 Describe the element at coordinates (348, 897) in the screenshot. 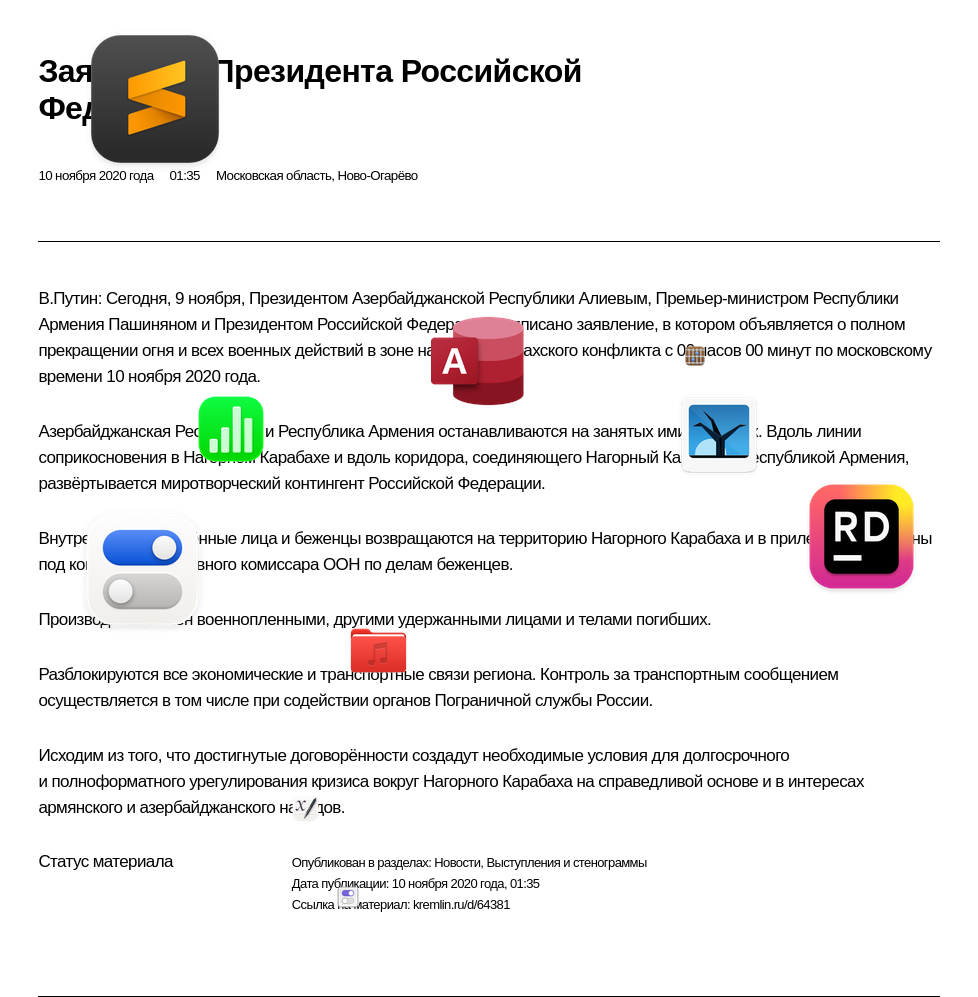

I see `open gnome tweaks to customize desktop settings` at that location.